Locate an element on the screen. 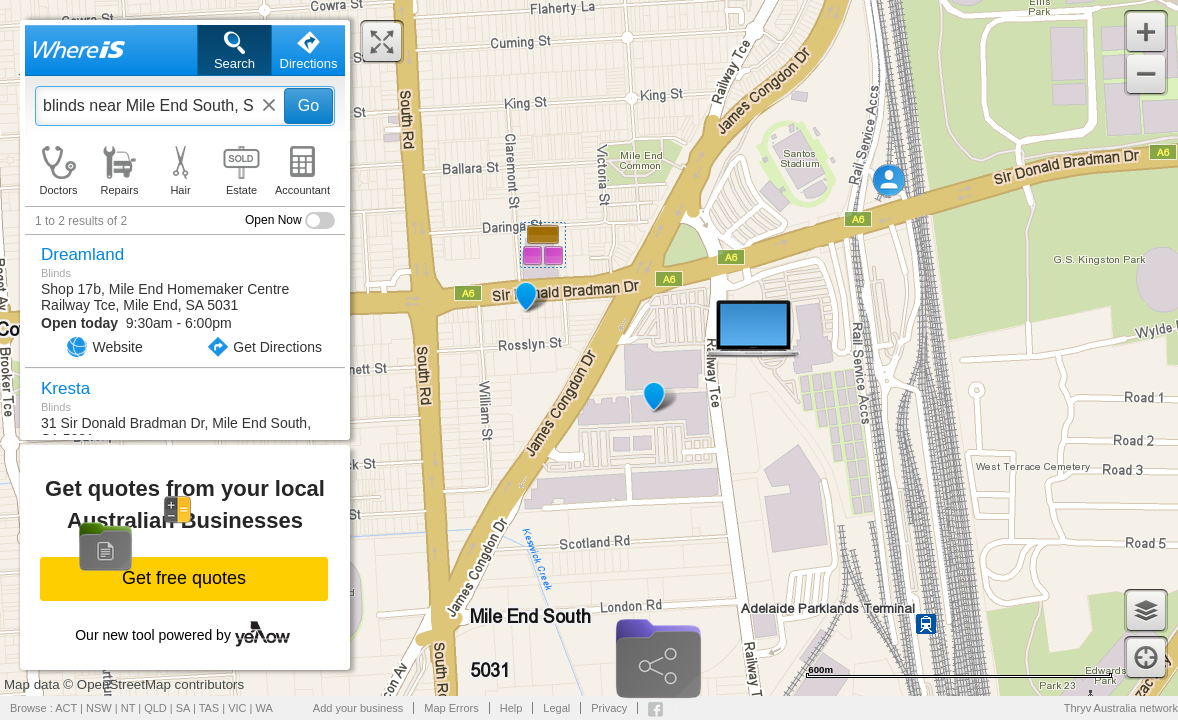  represents this macbook pro device in system settings is located at coordinates (753, 325).